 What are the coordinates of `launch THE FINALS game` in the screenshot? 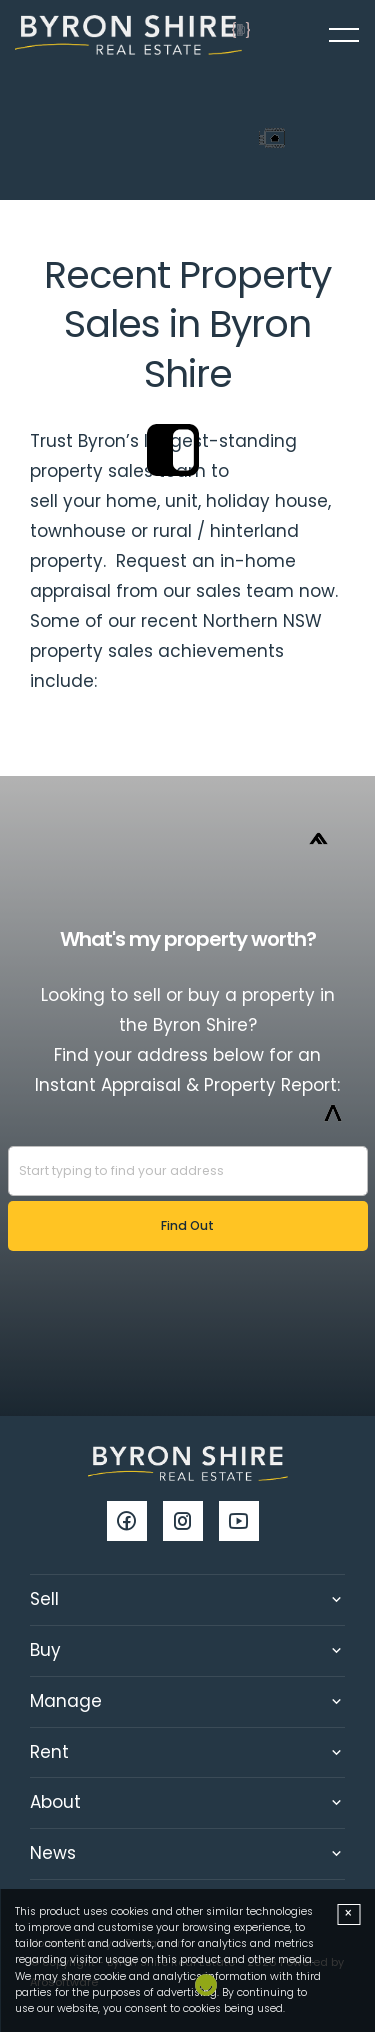 It's located at (318, 838).